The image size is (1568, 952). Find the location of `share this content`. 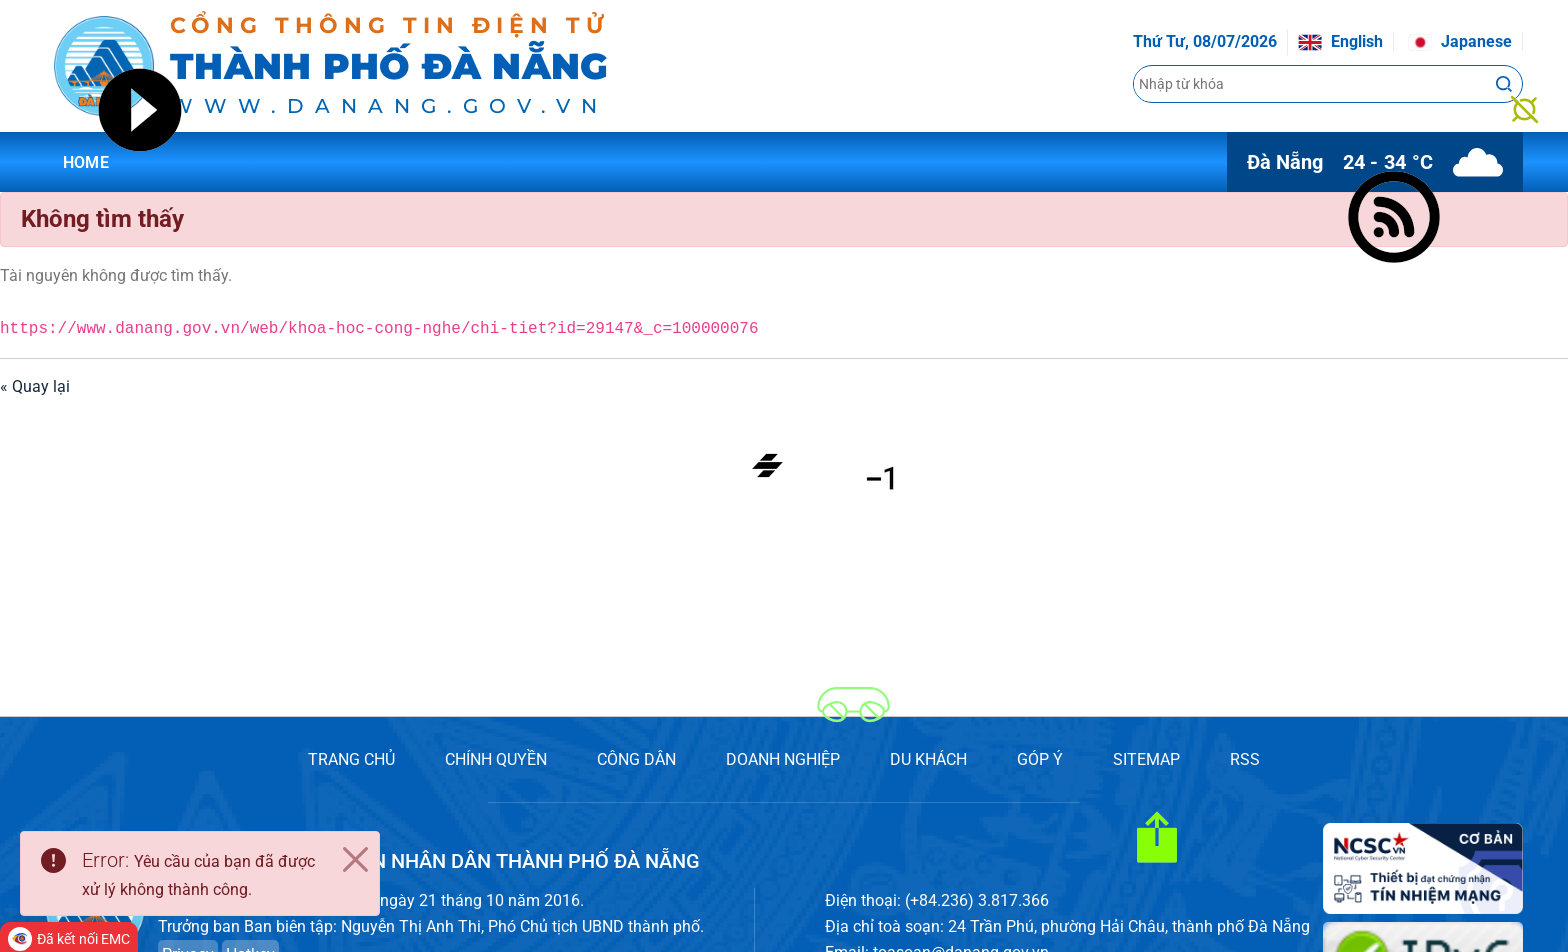

share this content is located at coordinates (1157, 837).